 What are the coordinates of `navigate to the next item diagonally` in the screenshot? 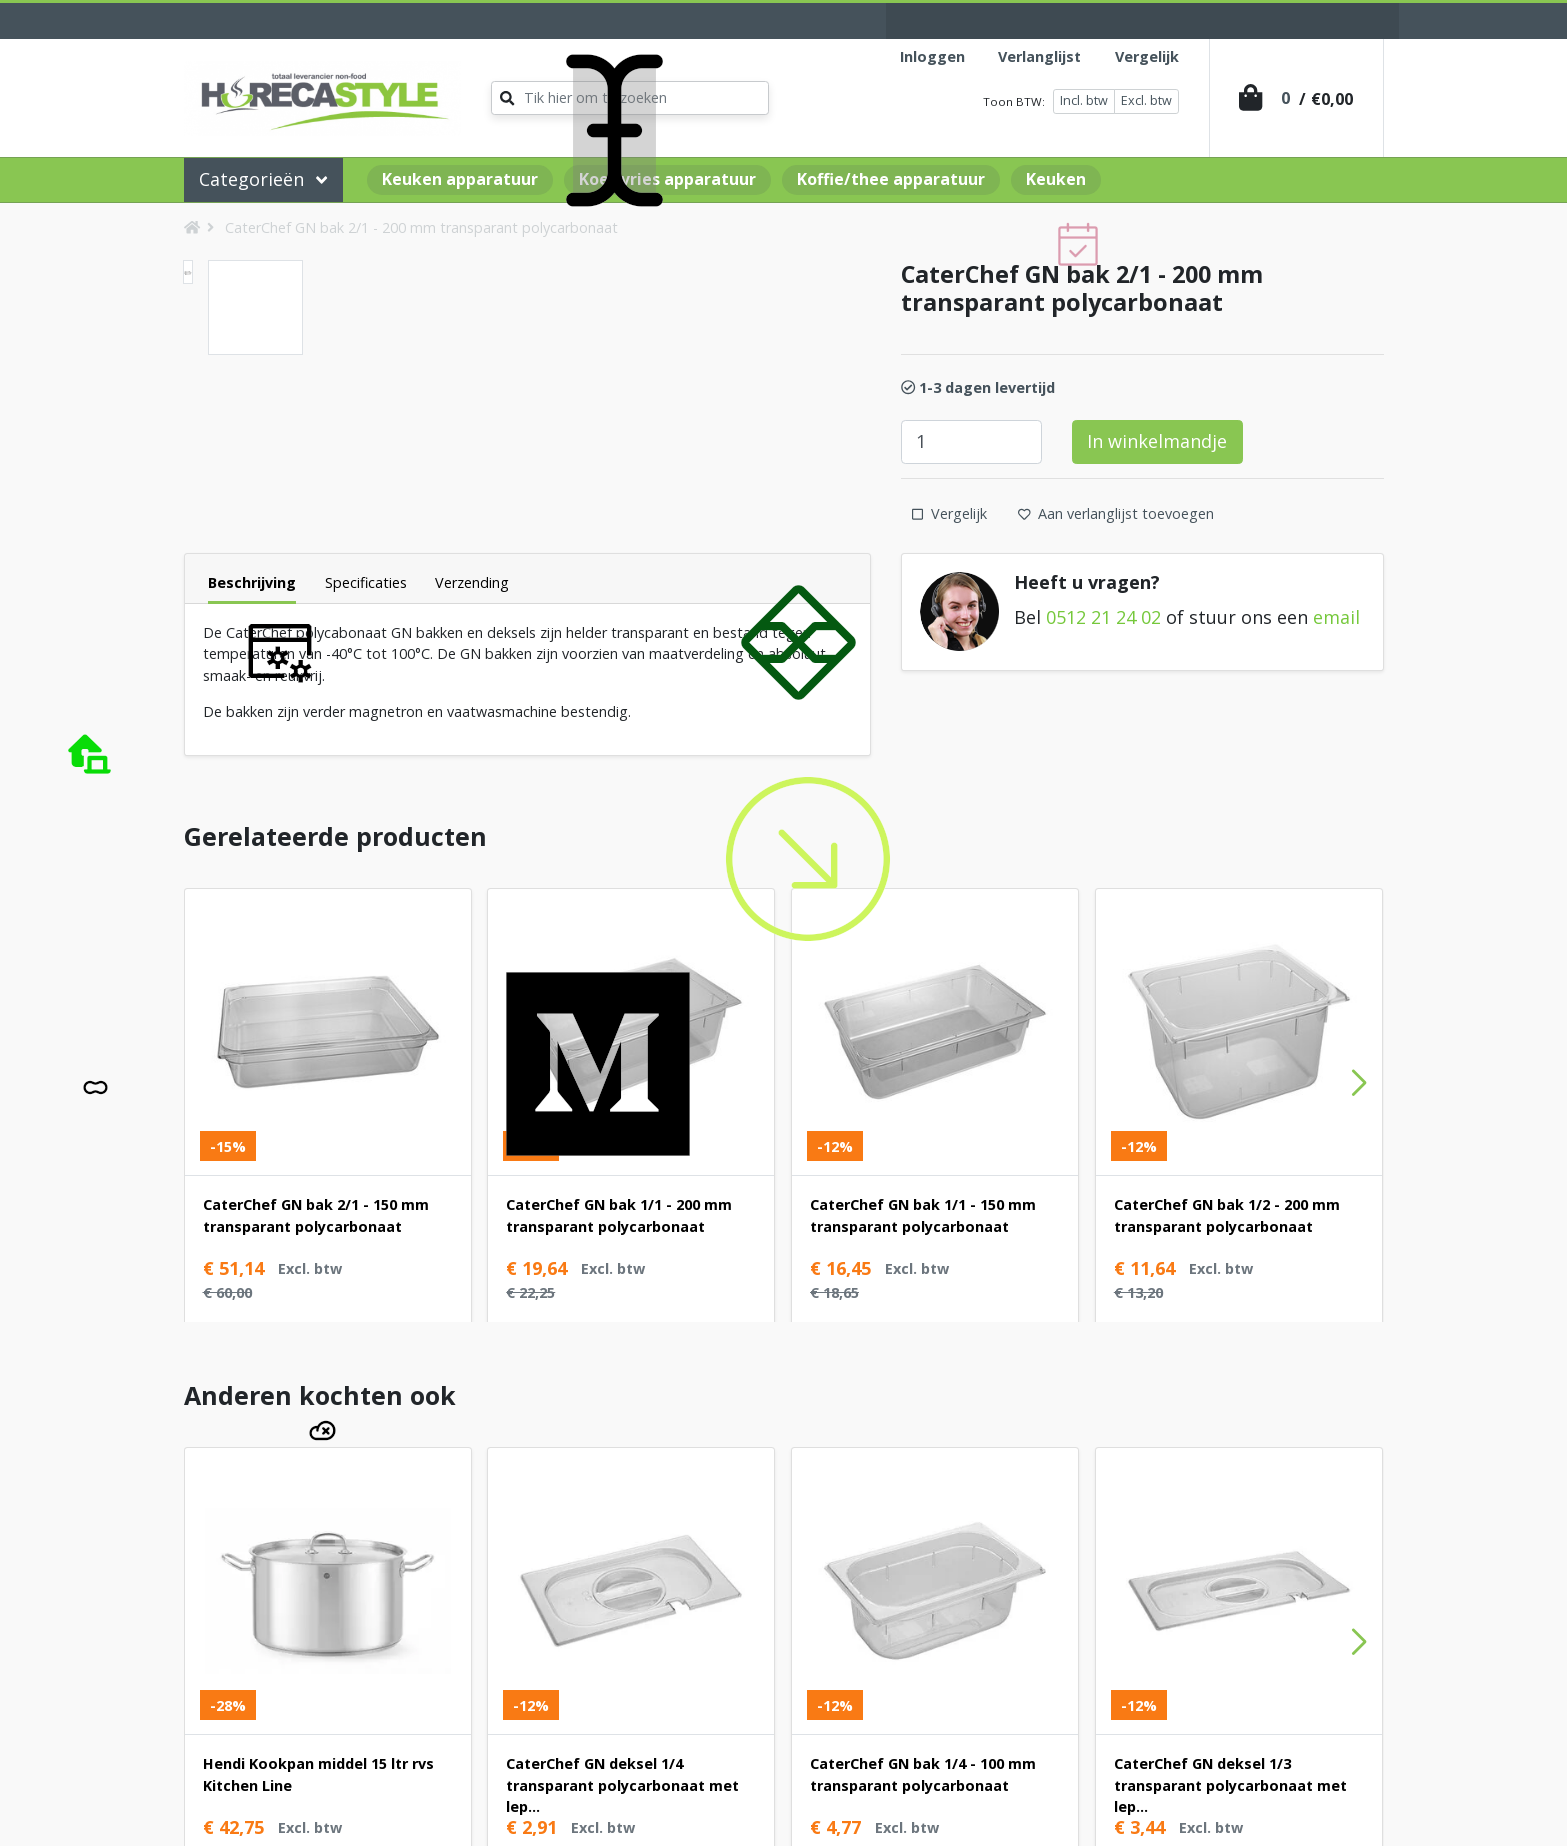 It's located at (808, 859).